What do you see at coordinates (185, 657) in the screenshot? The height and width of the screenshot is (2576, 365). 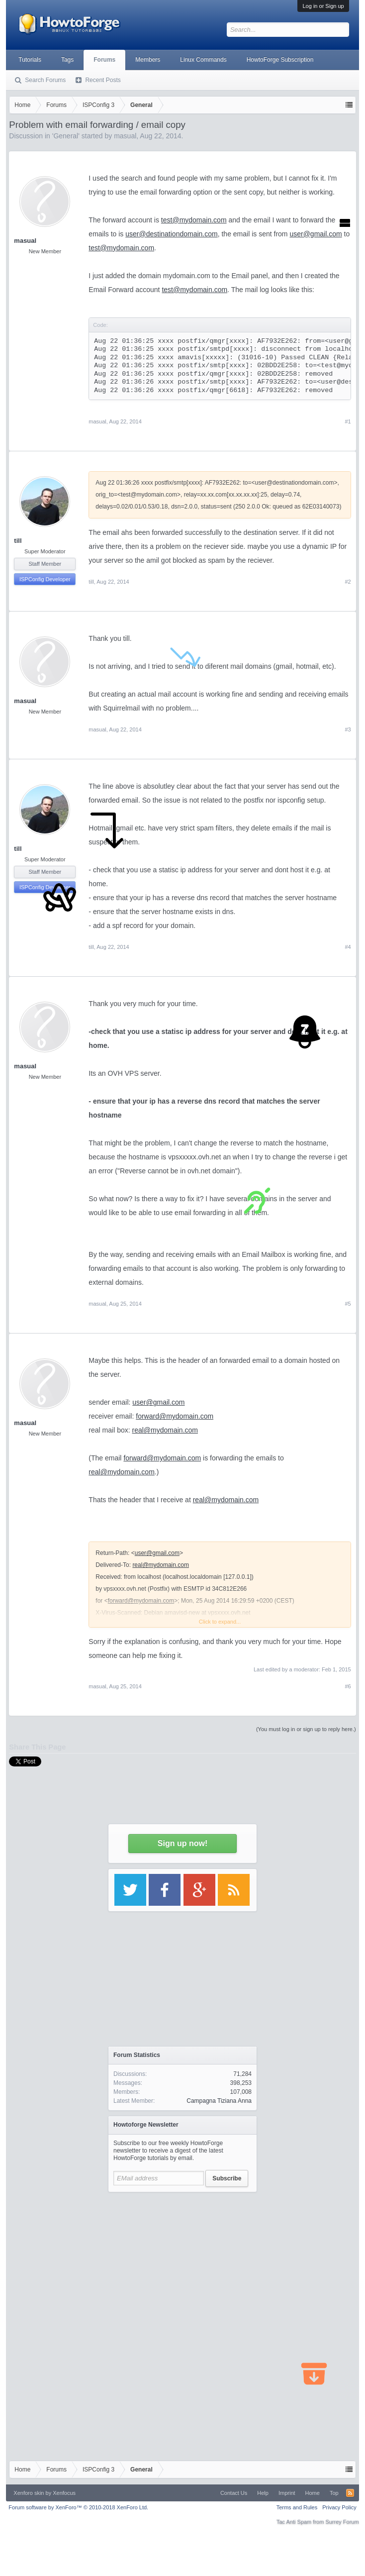 I see `indicates a downward trend or decline in data` at bounding box center [185, 657].